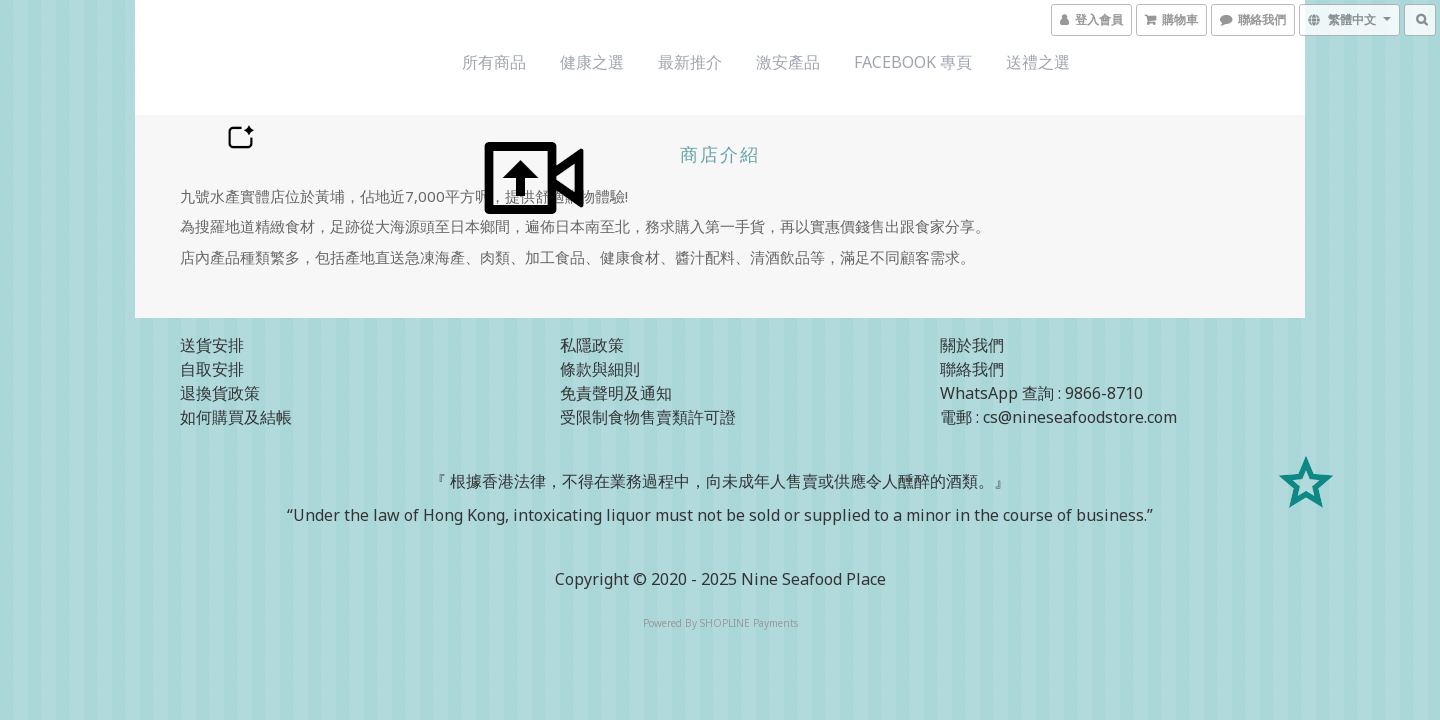 This screenshot has height=720, width=1440. What do you see at coordinates (240, 137) in the screenshot?
I see `generate content using AI` at bounding box center [240, 137].